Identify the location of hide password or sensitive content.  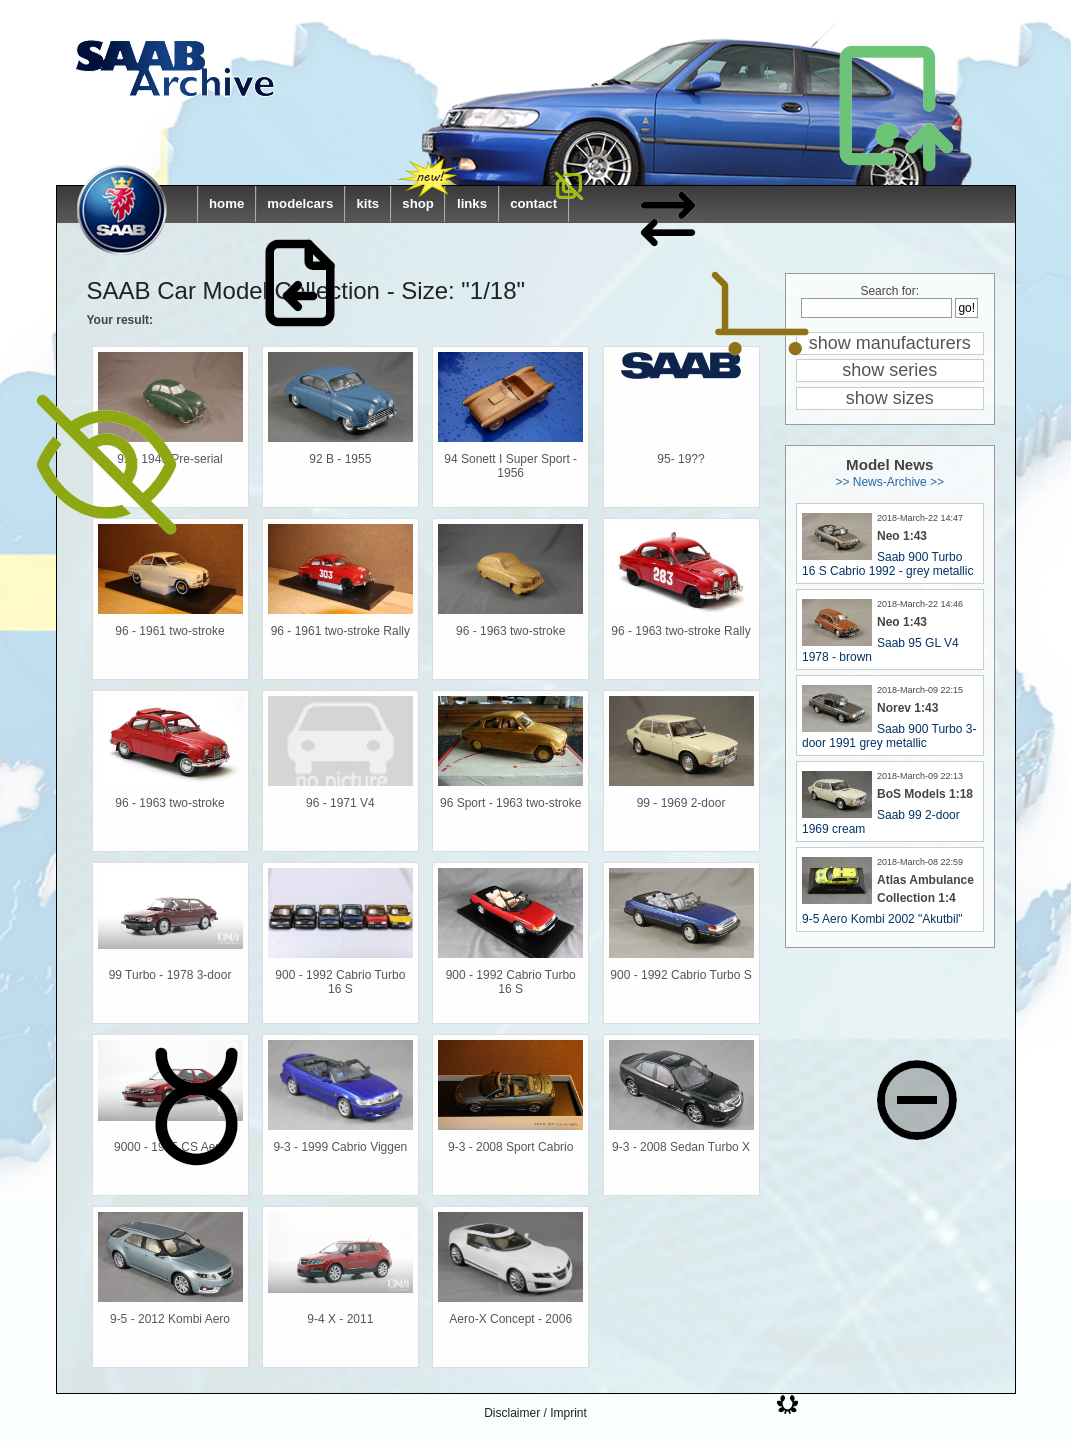
(106, 464).